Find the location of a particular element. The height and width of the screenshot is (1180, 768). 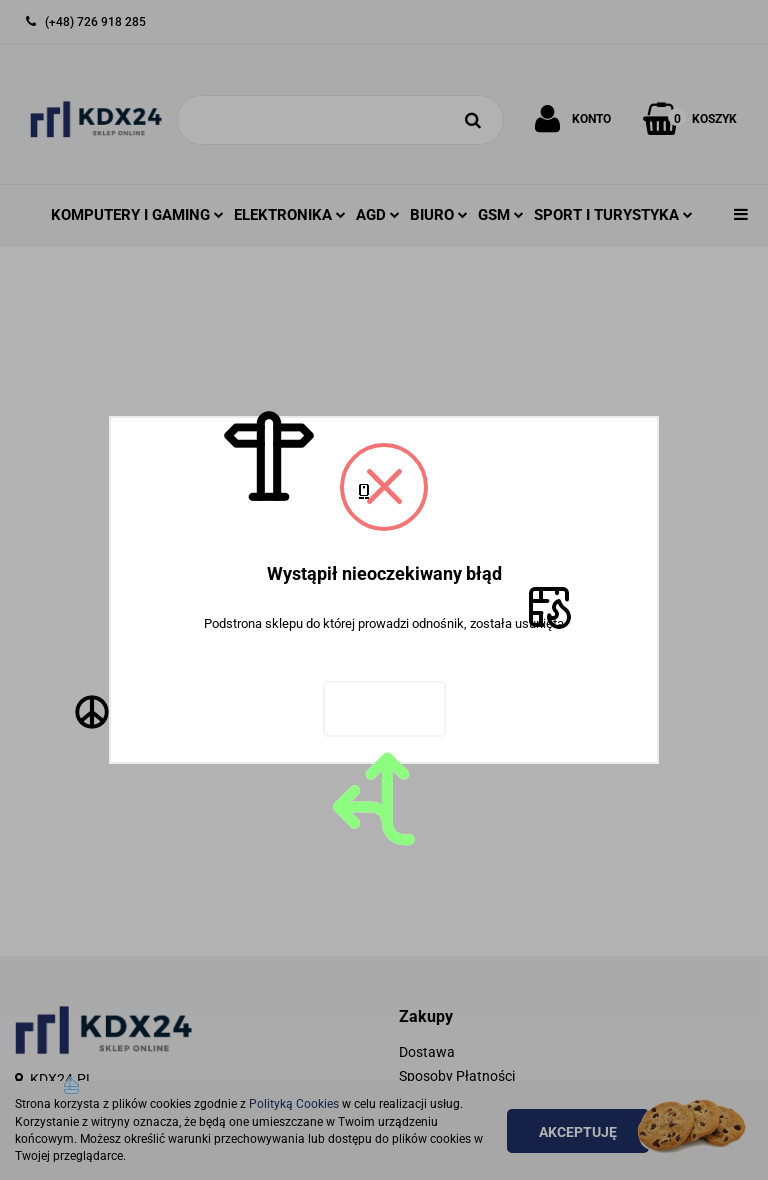

indicates a peaceful or non-violent state is located at coordinates (92, 712).